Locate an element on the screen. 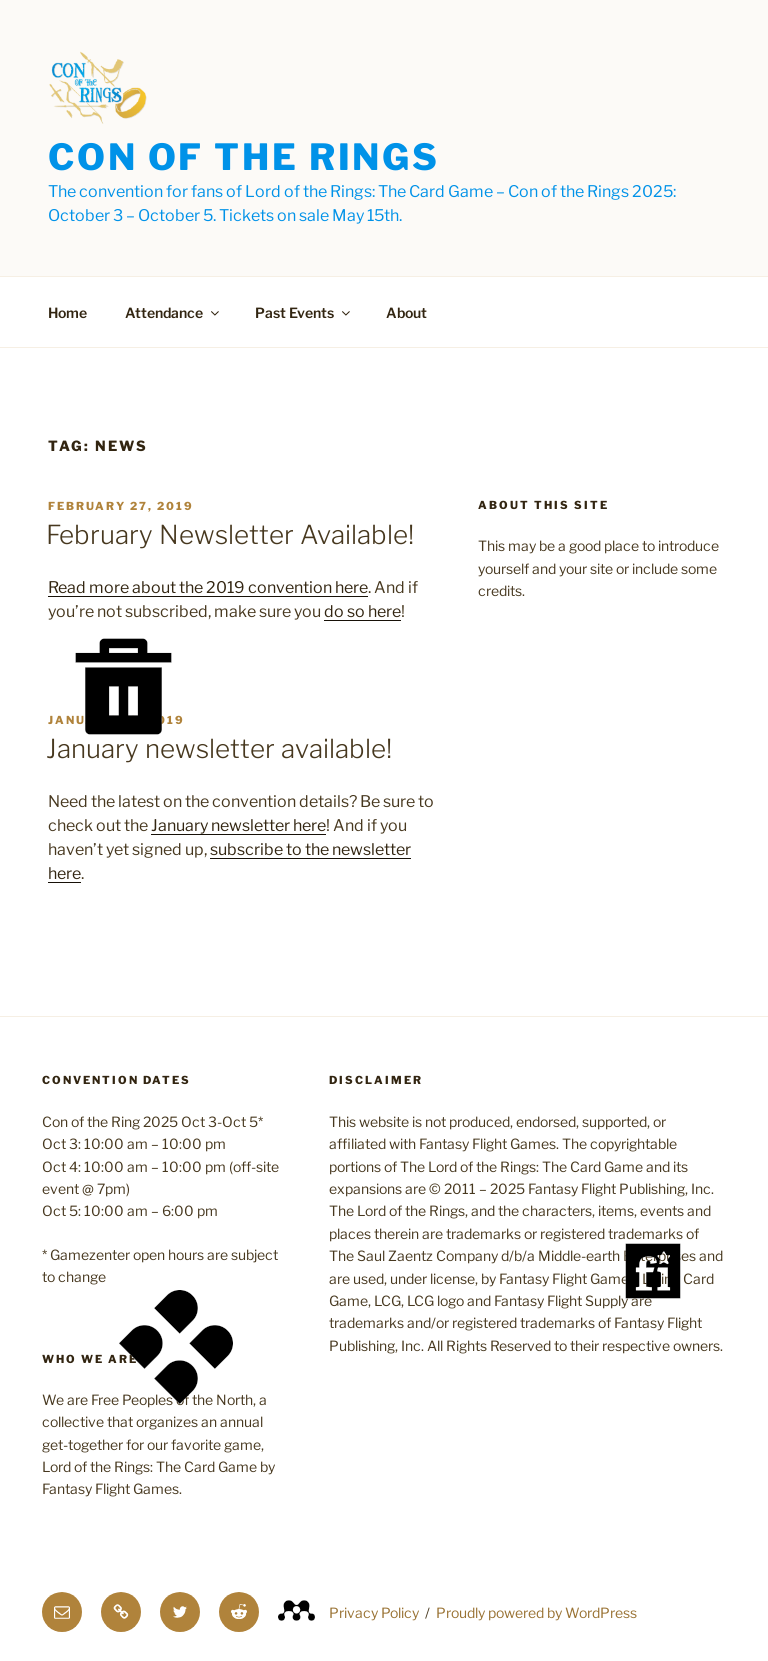  open Mendeley reference manager is located at coordinates (296, 1610).